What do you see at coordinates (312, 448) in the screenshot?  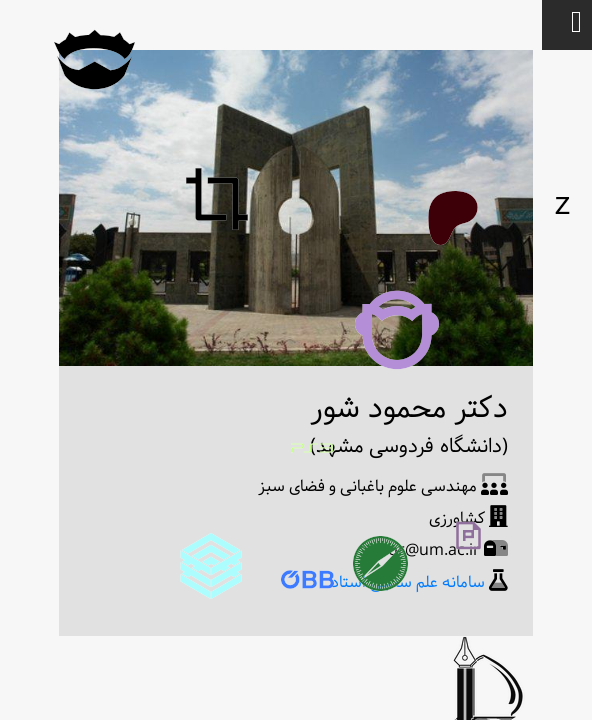 I see `PlayStation 3 brand logo` at bounding box center [312, 448].